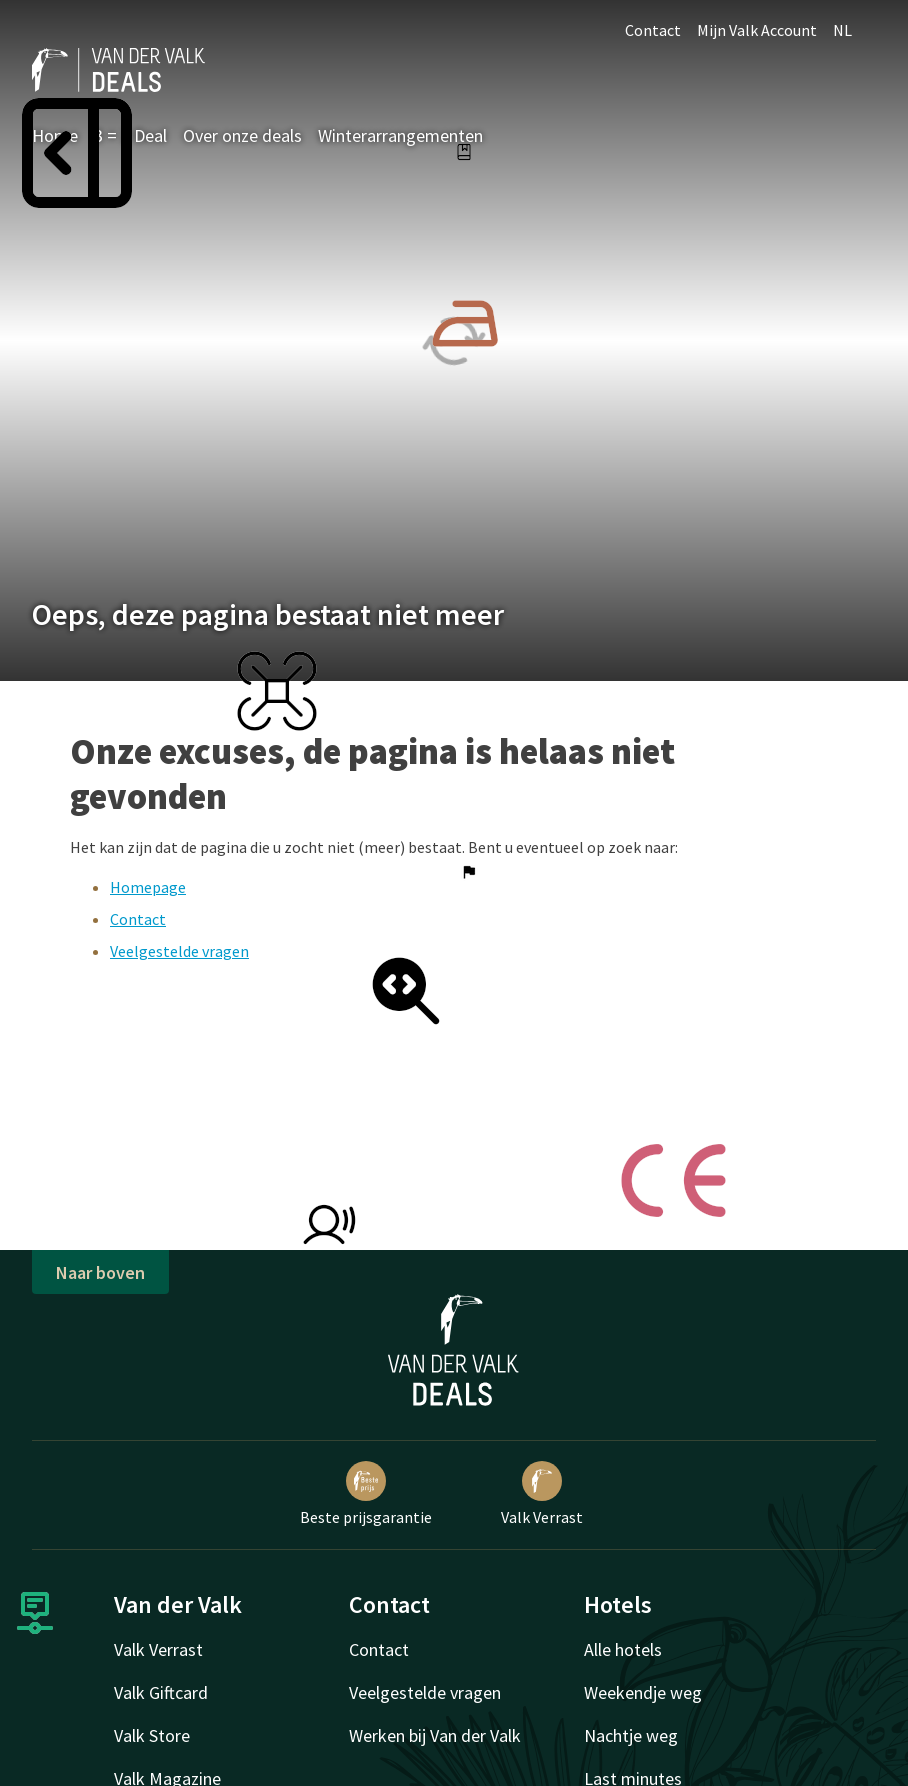 The height and width of the screenshot is (1786, 908). What do you see at coordinates (465, 323) in the screenshot?
I see `view ironing or garment care instructions` at bounding box center [465, 323].